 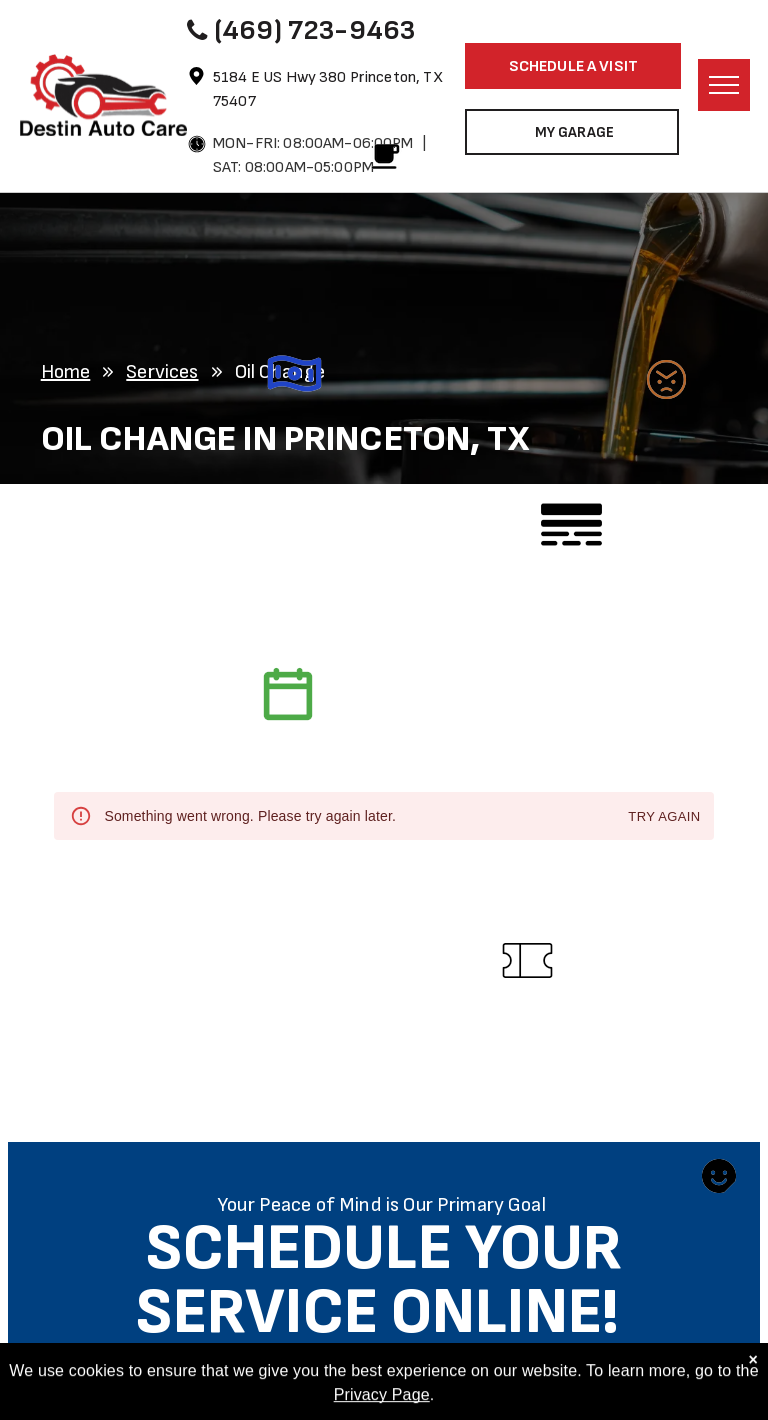 What do you see at coordinates (719, 1176) in the screenshot?
I see `add a sticker to your message` at bounding box center [719, 1176].